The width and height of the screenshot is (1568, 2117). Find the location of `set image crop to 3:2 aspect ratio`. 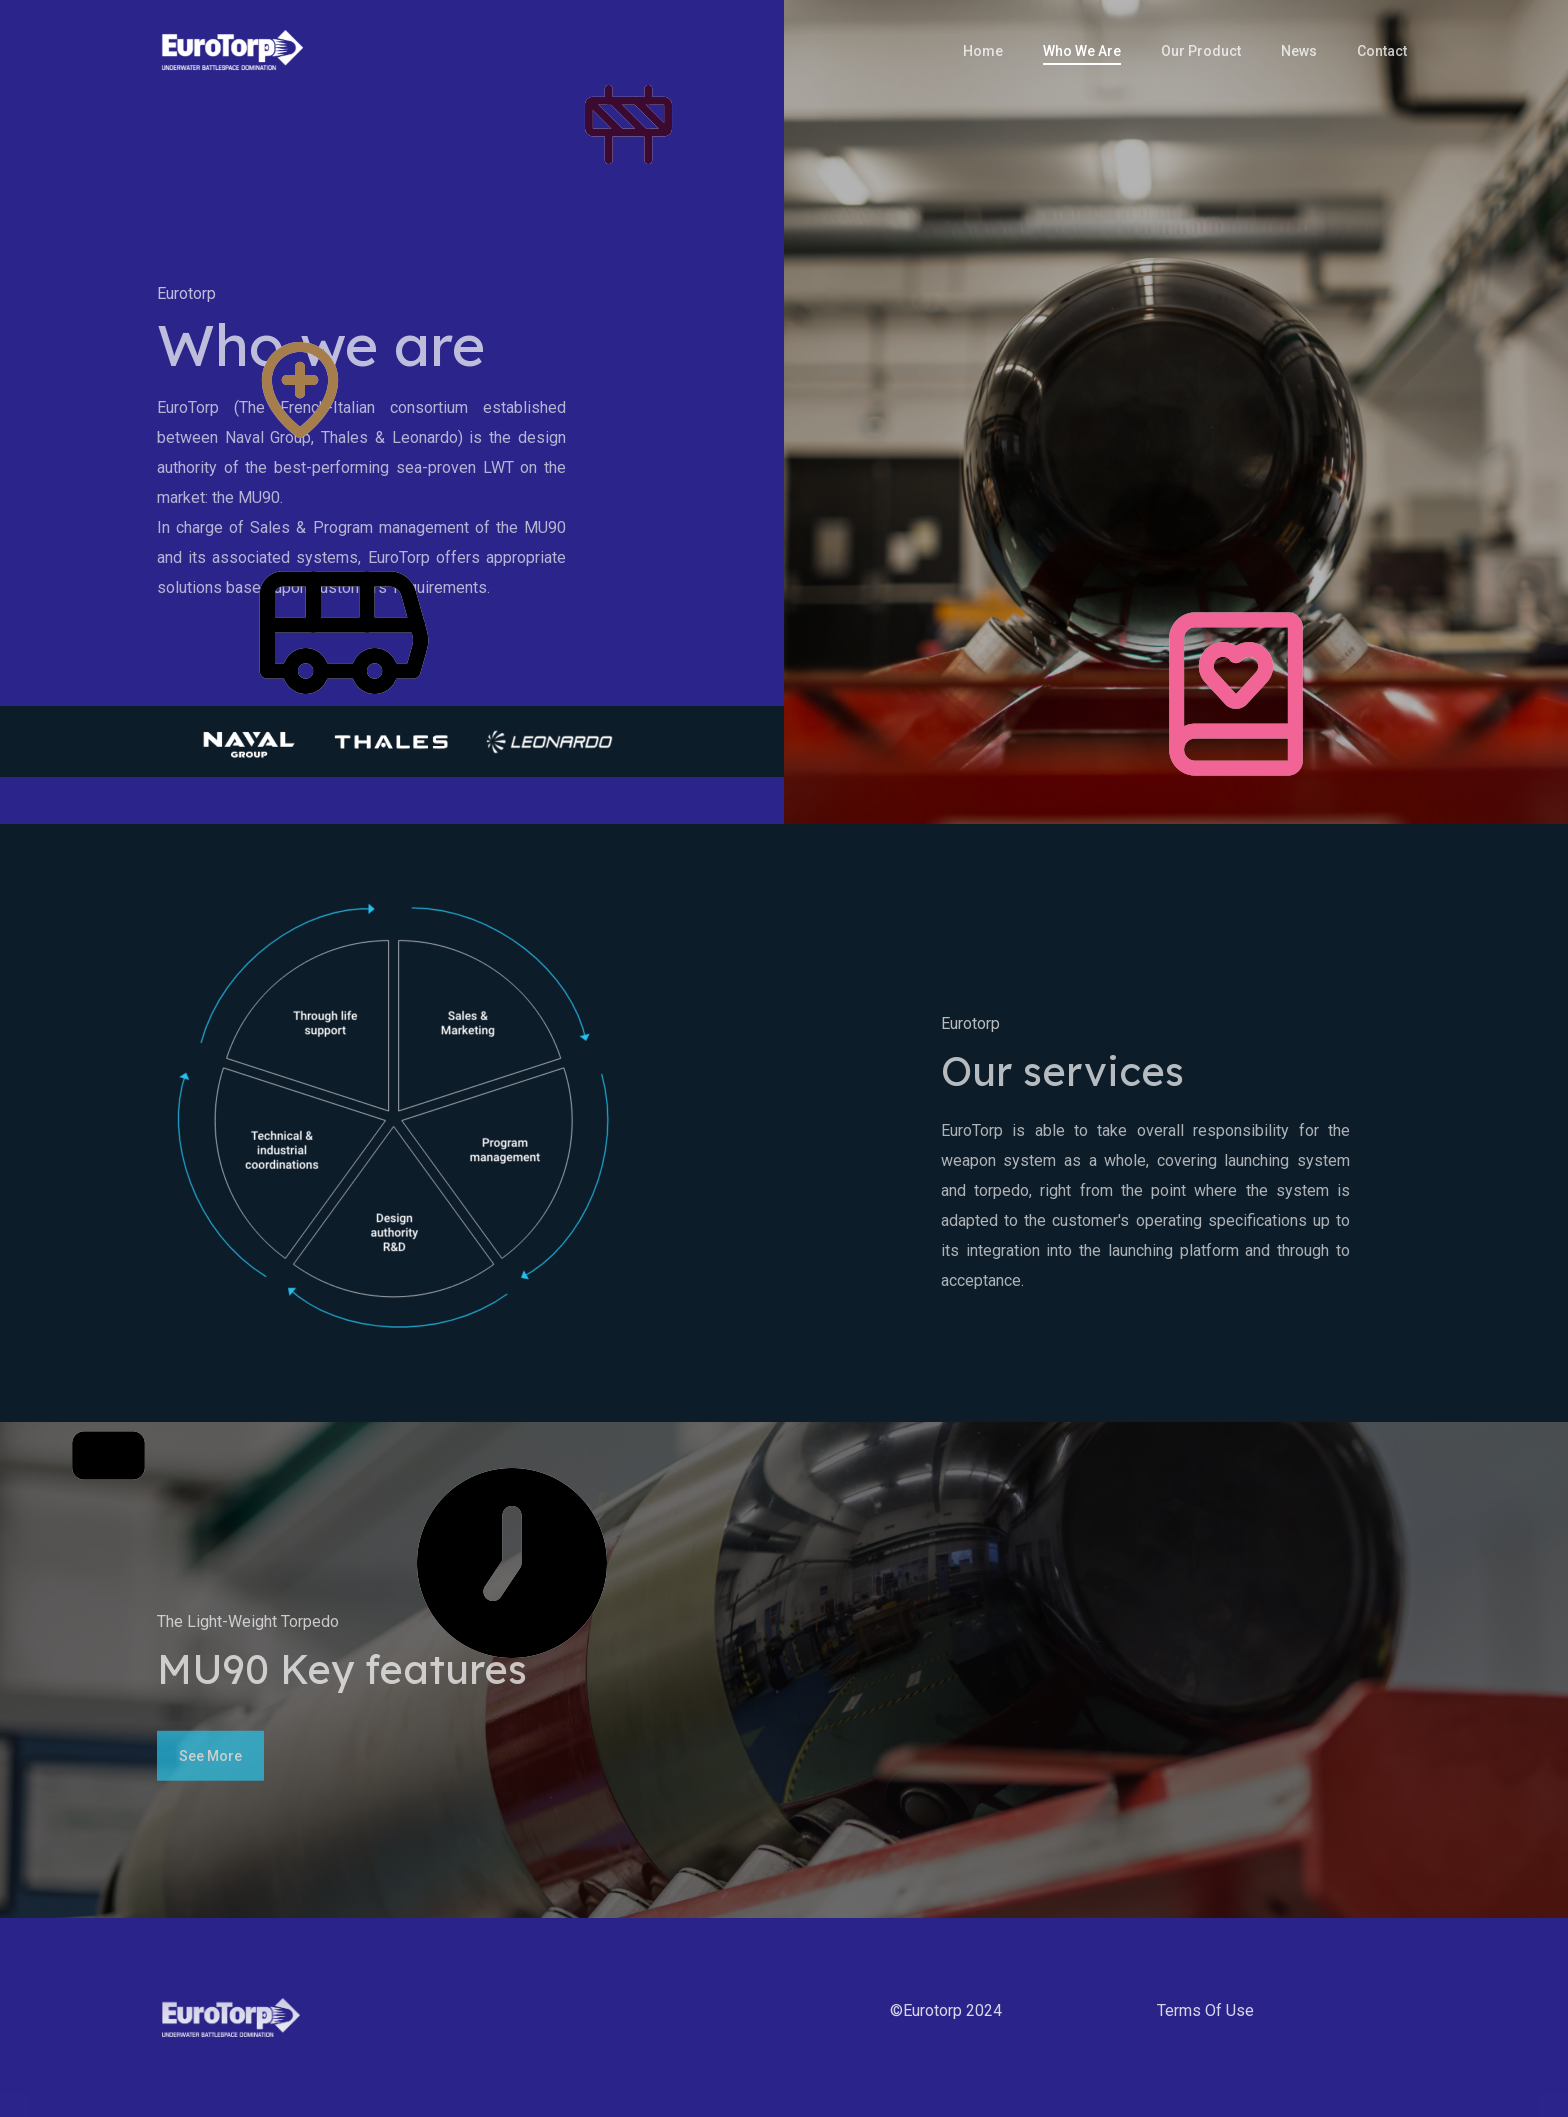

set image crop to 3:2 aspect ratio is located at coordinates (108, 1455).